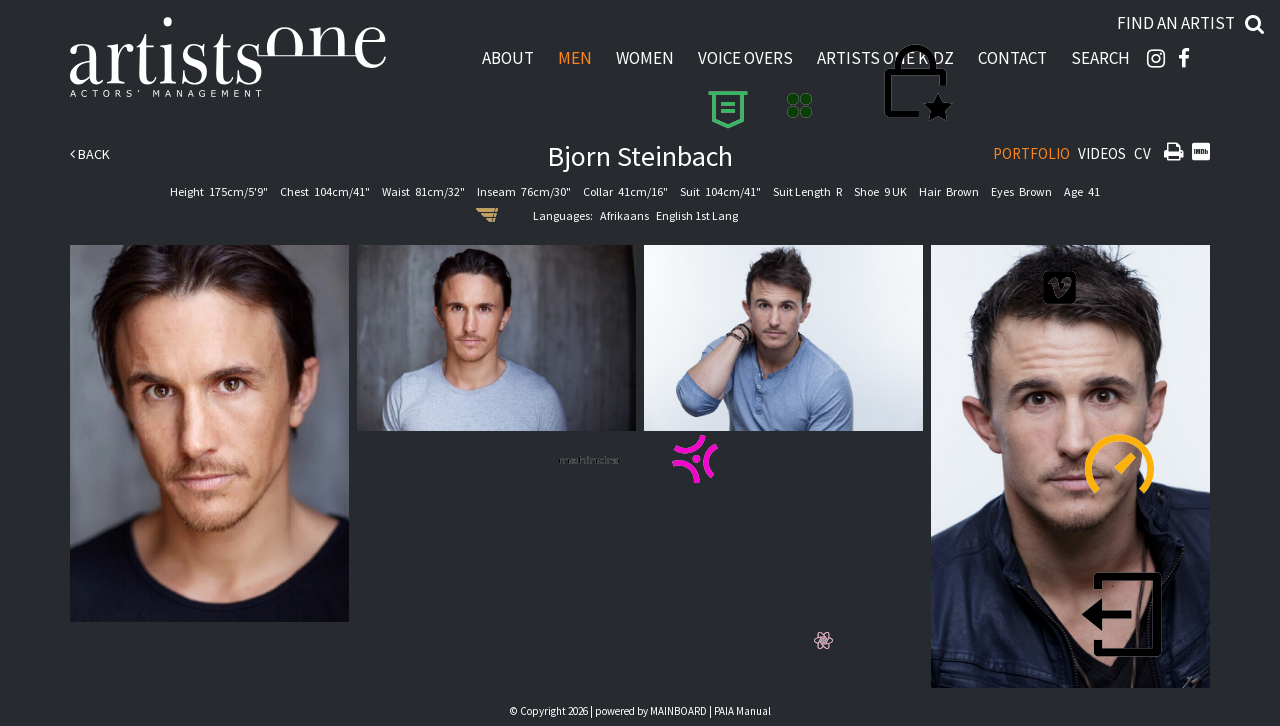 This screenshot has height=726, width=1280. I want to click on log out of your account, so click(1127, 614).